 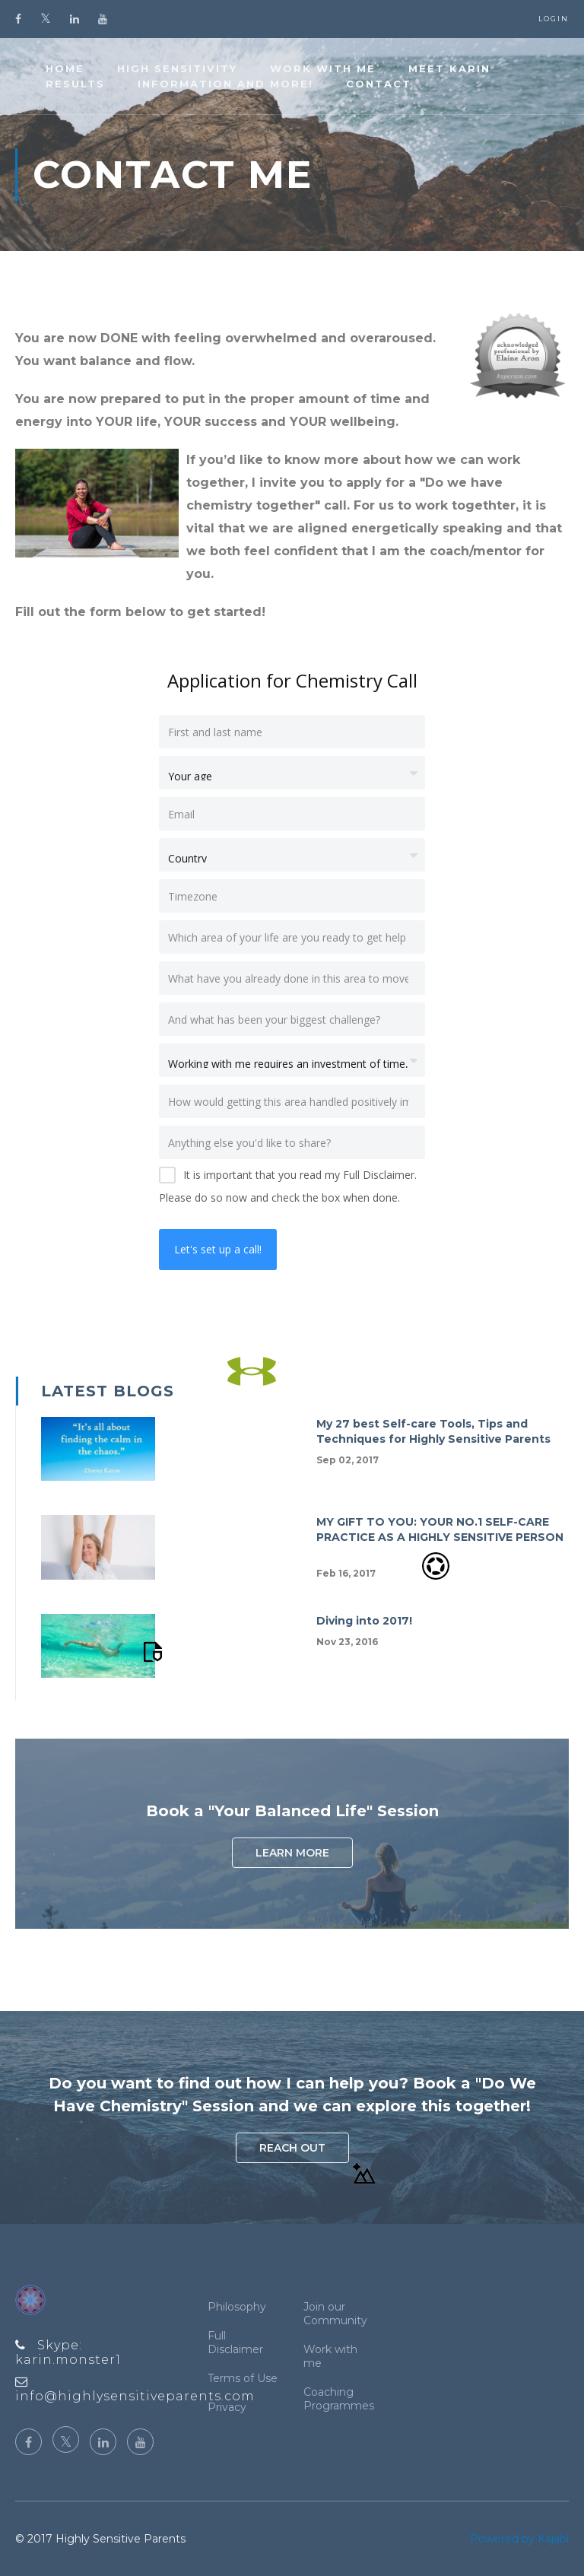 I want to click on view protected or secured document, so click(x=153, y=1652).